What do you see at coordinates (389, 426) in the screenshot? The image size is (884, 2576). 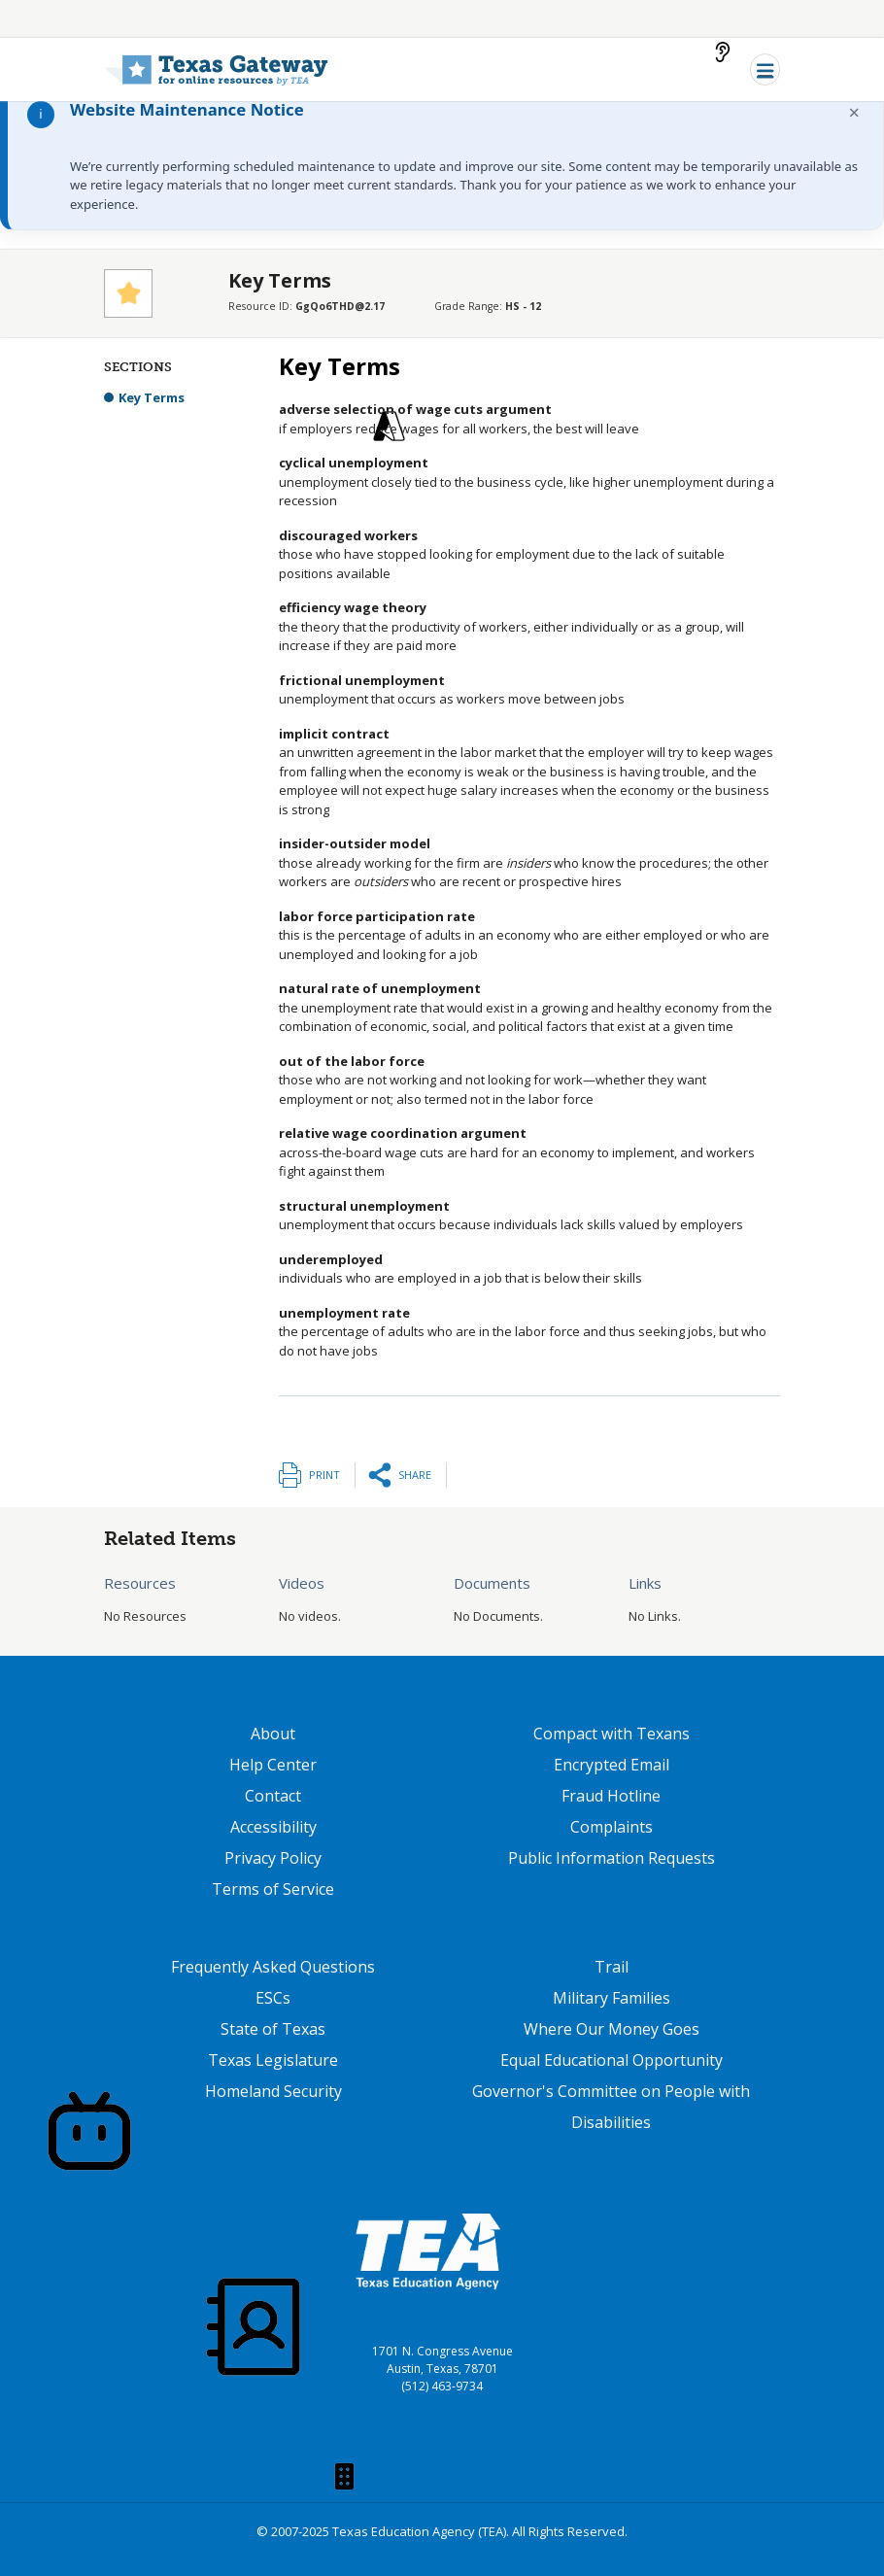 I see `connect to Microsoft Azure cloud services` at bounding box center [389, 426].